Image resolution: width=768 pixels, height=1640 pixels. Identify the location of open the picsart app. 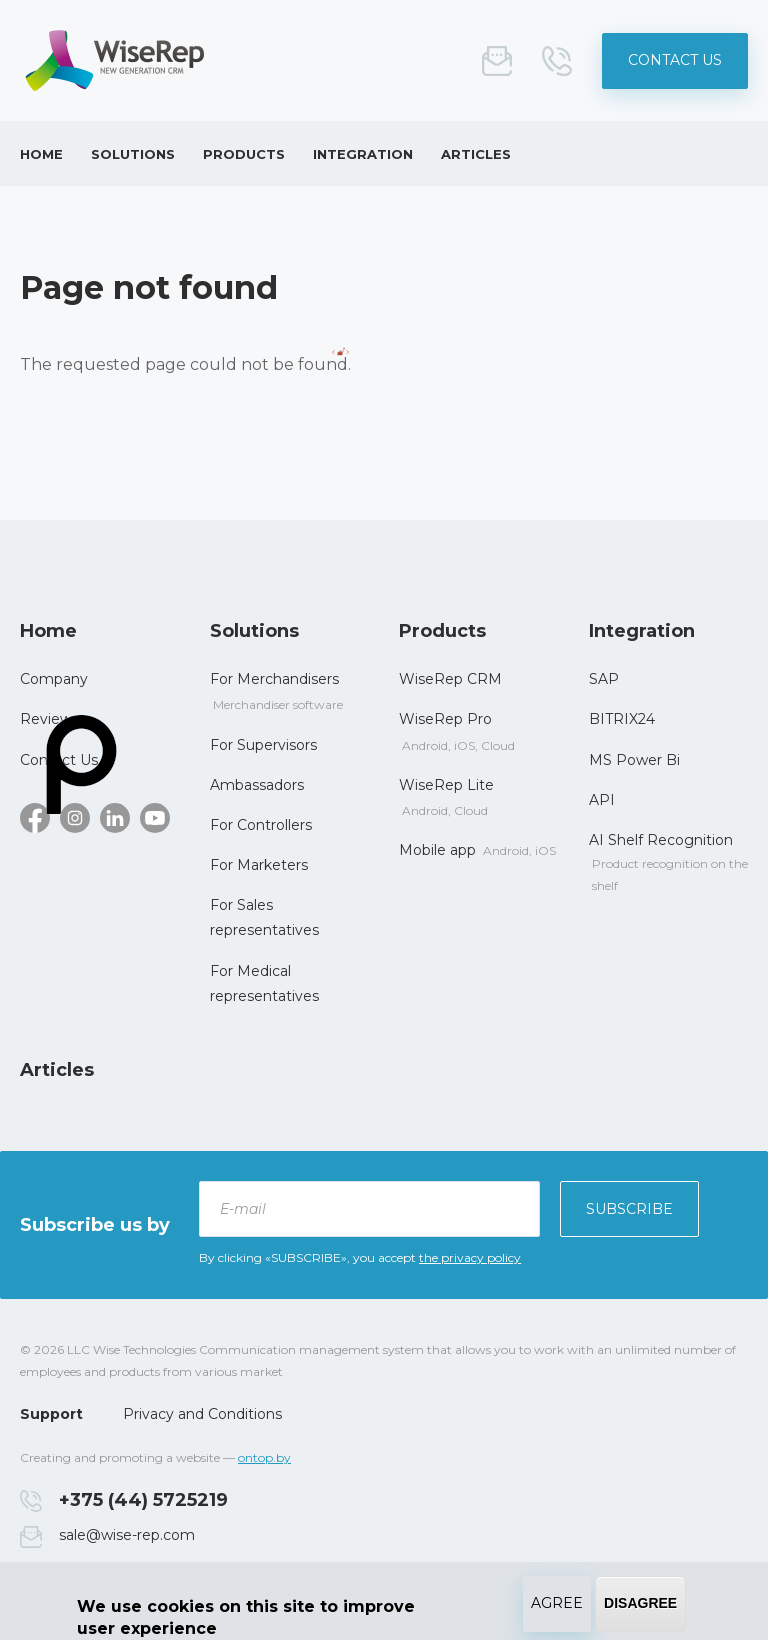
(81, 764).